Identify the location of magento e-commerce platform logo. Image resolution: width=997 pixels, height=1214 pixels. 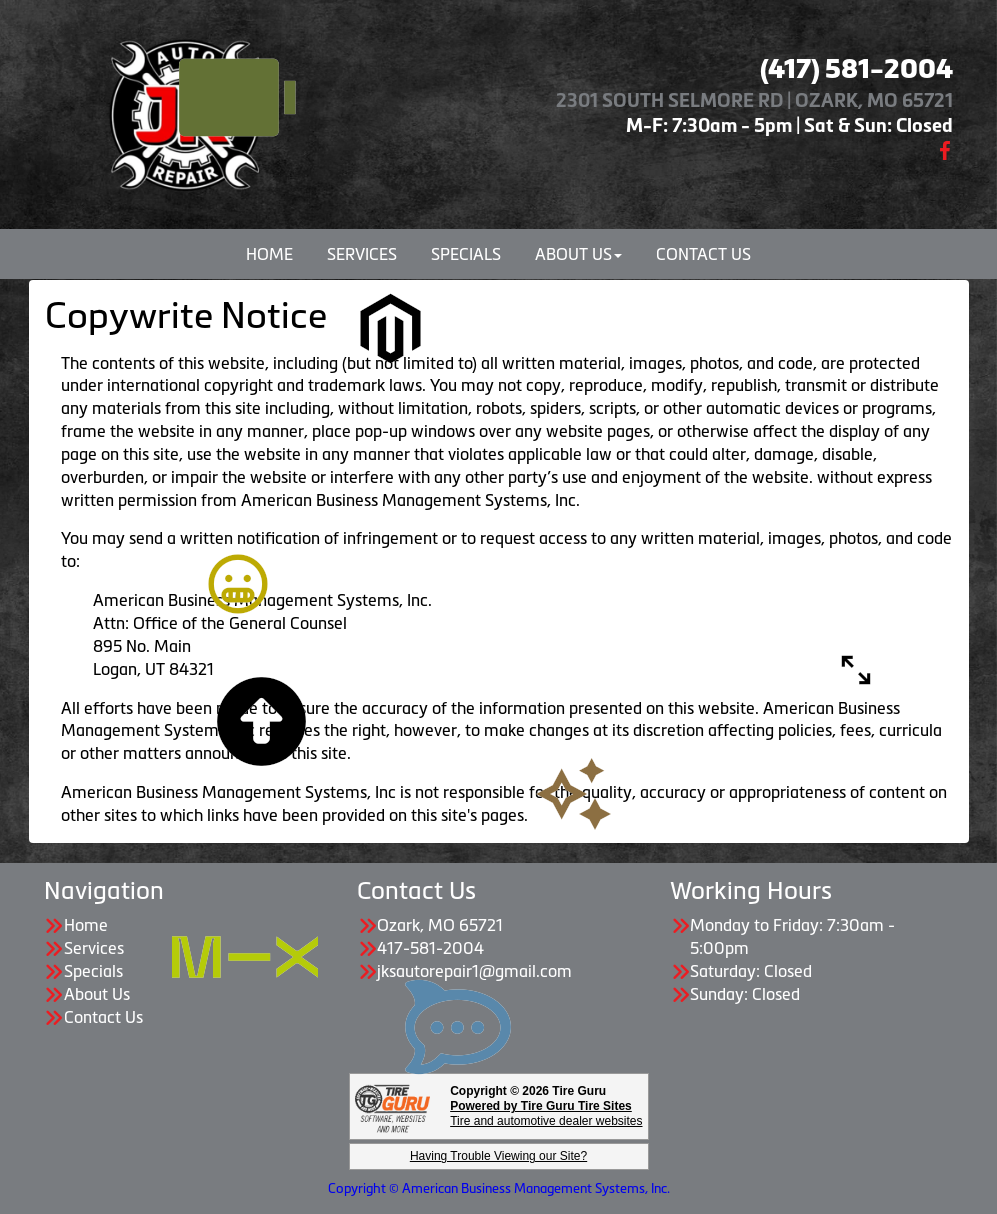
(390, 328).